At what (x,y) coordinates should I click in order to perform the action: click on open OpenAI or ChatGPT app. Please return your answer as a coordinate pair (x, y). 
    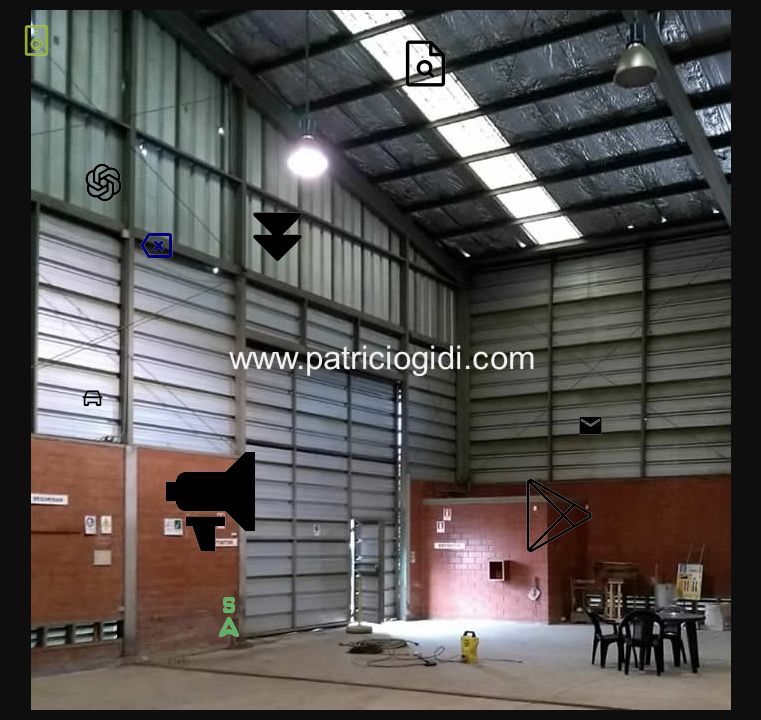
    Looking at the image, I should click on (103, 182).